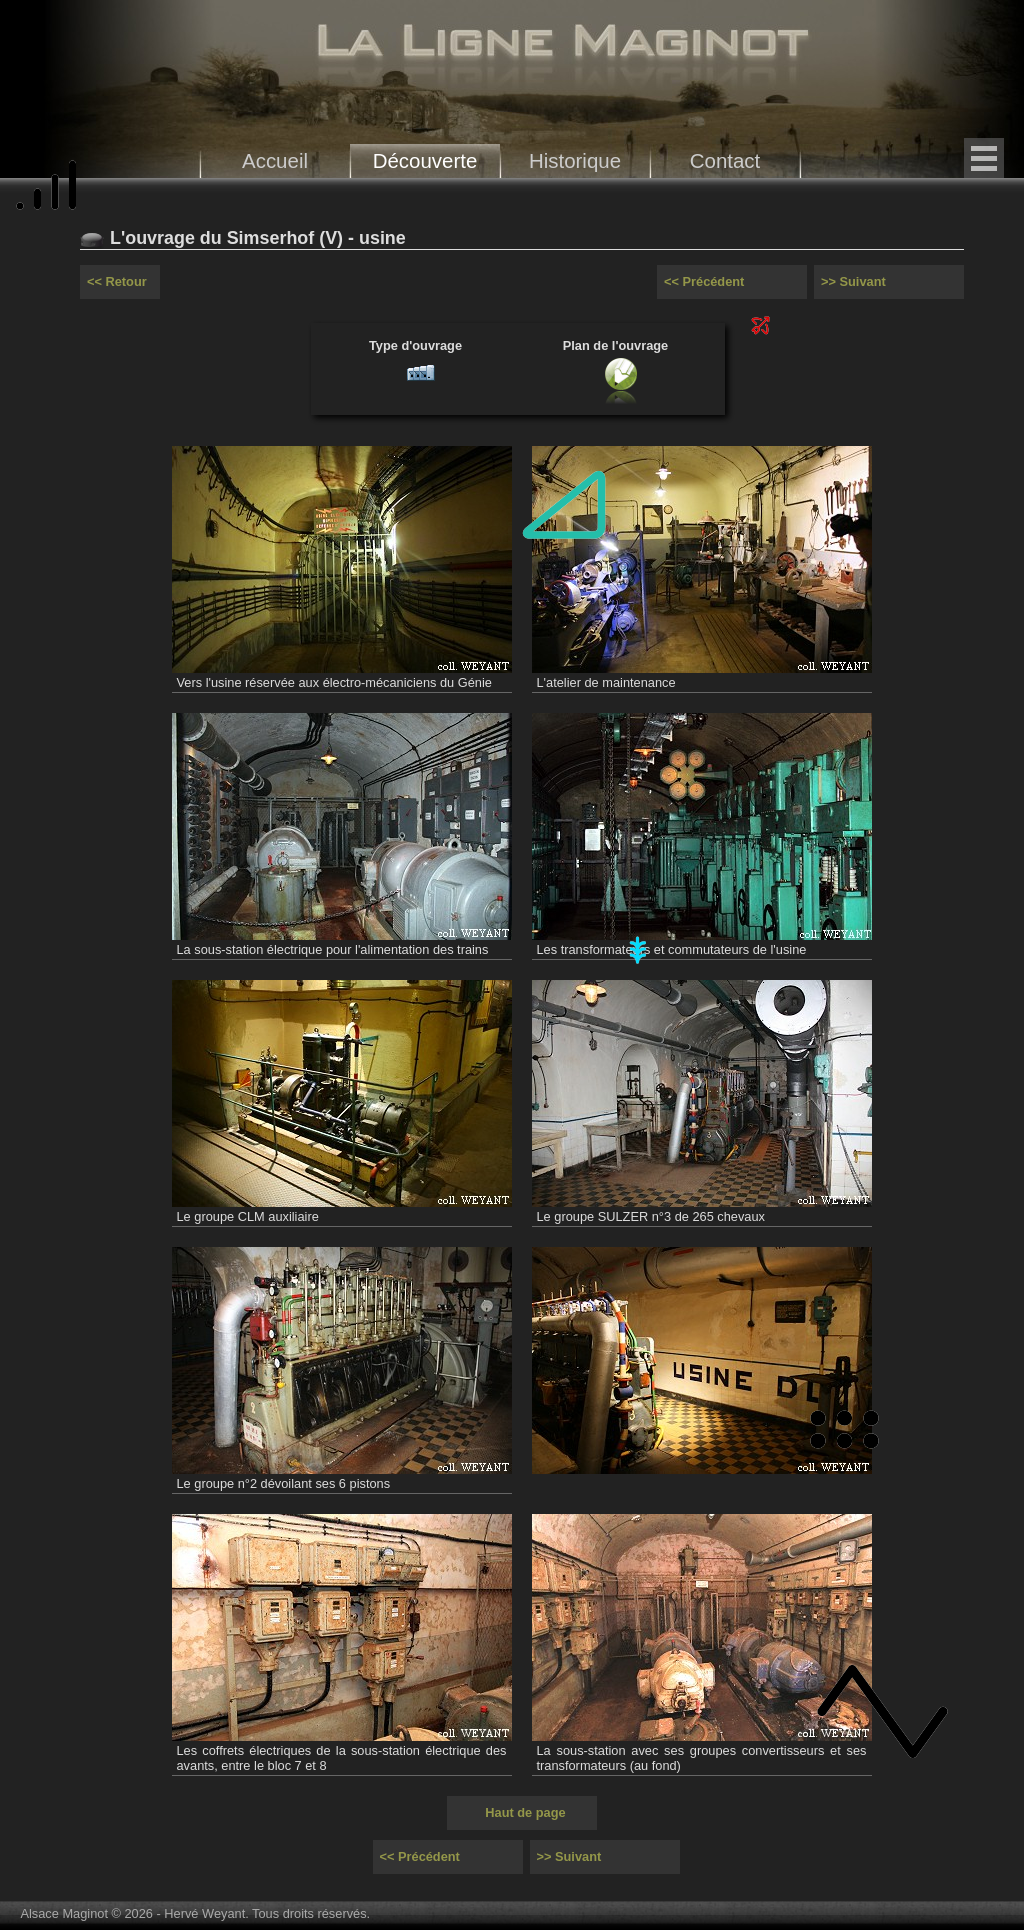 This screenshot has width=1024, height=1930. What do you see at coordinates (844, 1429) in the screenshot?
I see `drag to reorder or rearrange items` at bounding box center [844, 1429].